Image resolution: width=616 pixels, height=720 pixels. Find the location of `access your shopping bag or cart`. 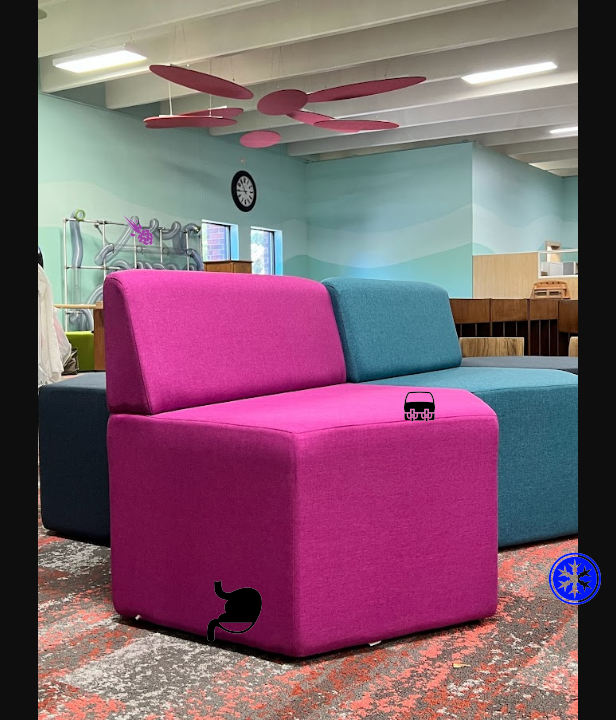

access your shopping bag or cart is located at coordinates (419, 406).